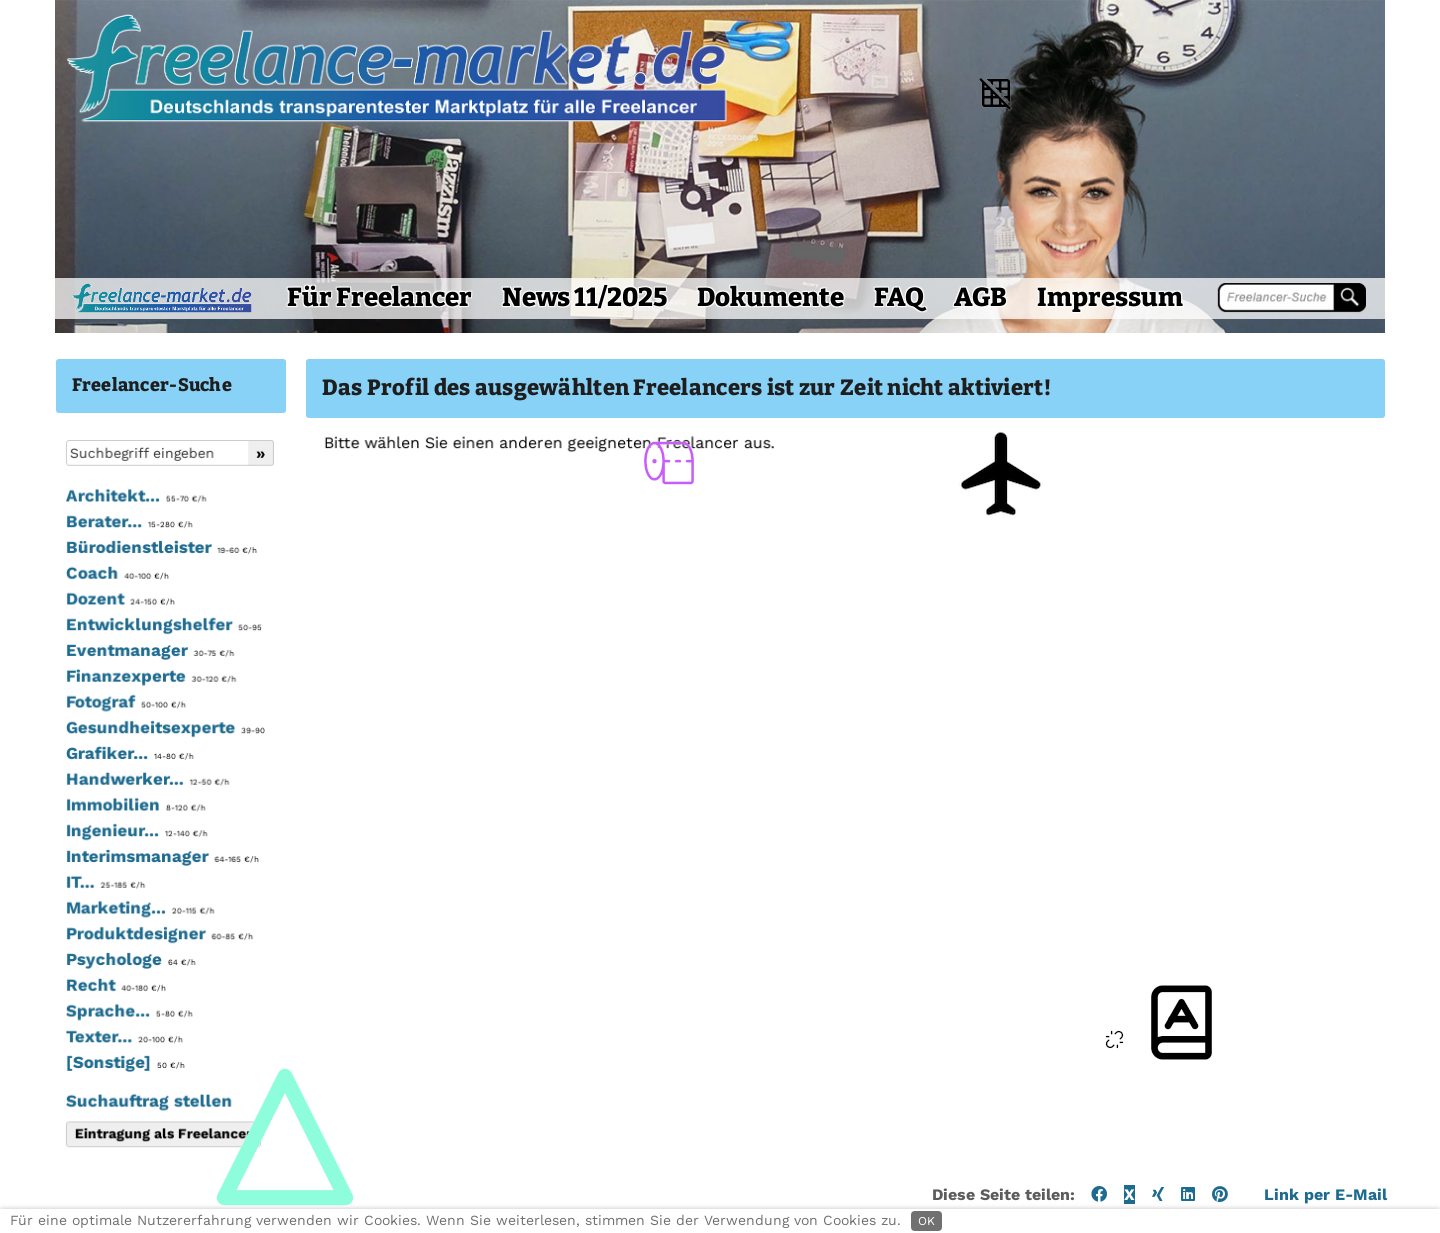  What do you see at coordinates (1003, 474) in the screenshot?
I see `access flight booking or travel options` at bounding box center [1003, 474].